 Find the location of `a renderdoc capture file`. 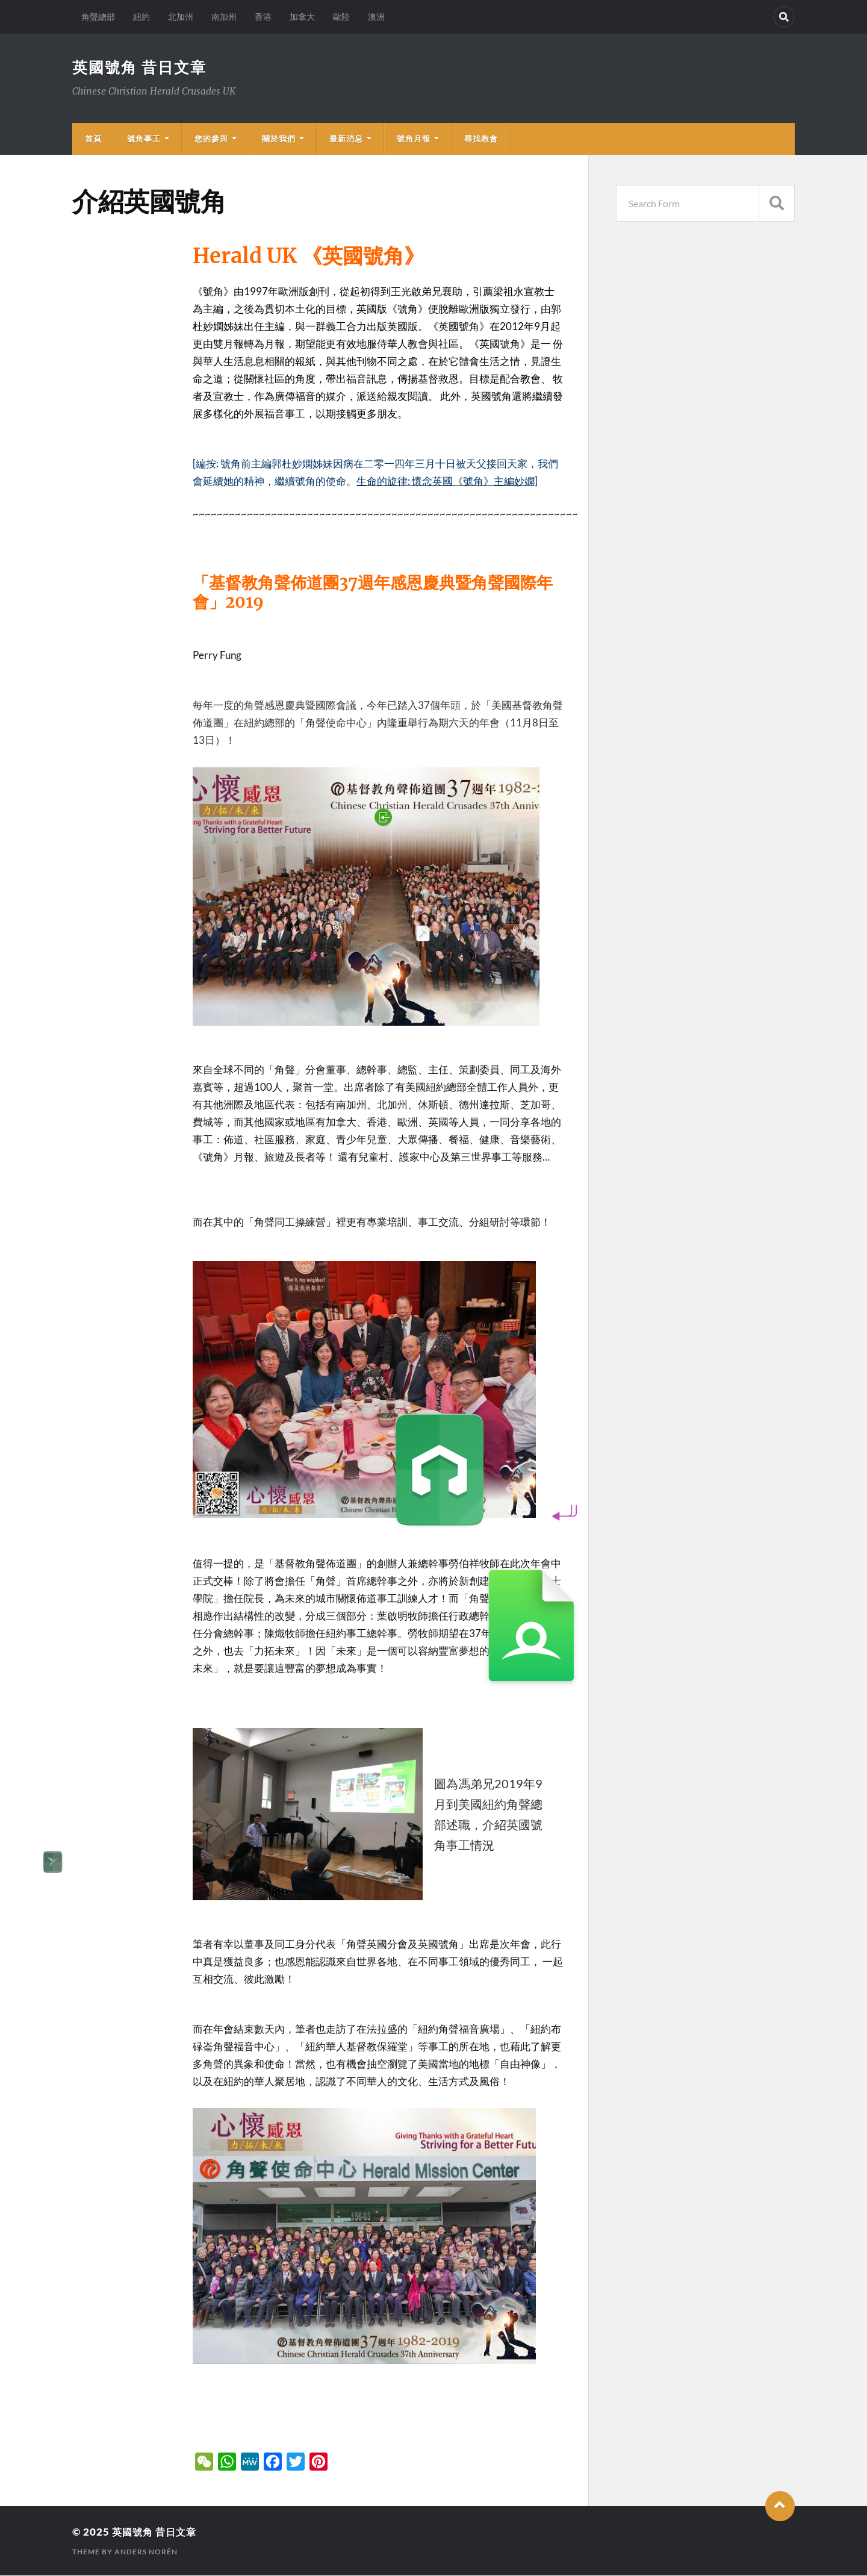

a renderdoc capture file is located at coordinates (531, 1627).